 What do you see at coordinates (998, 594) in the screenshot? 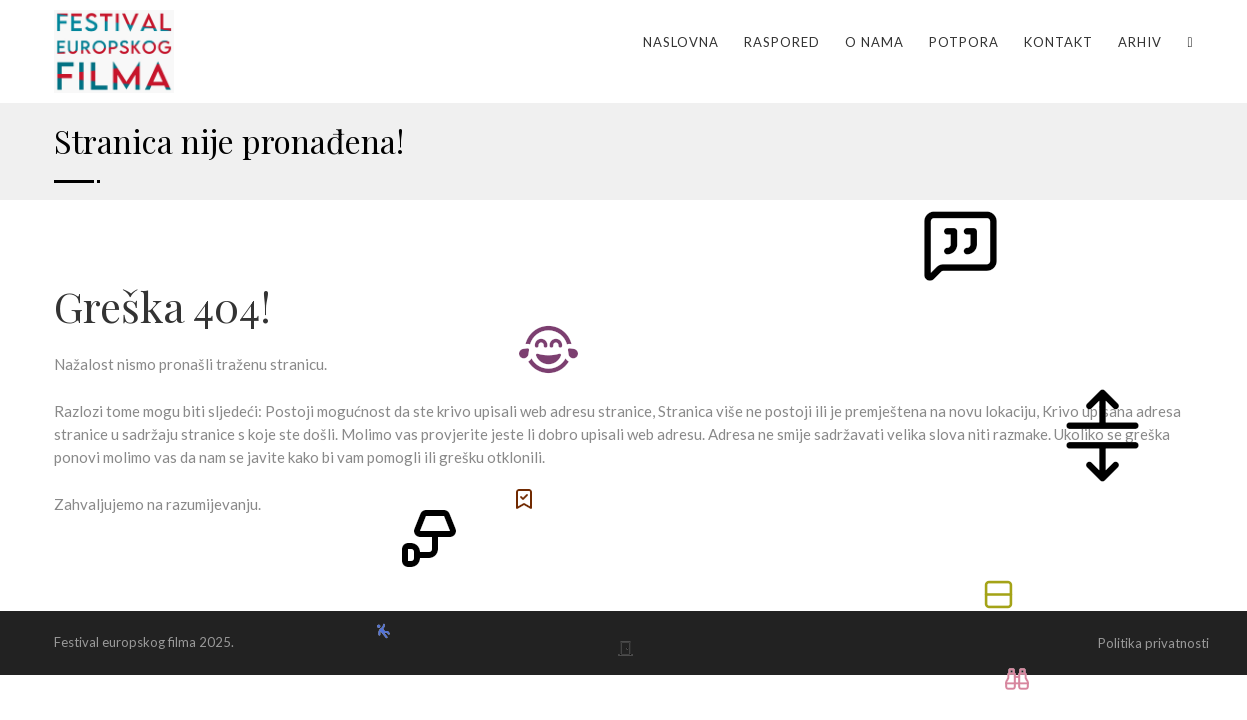
I see `switch to two-row layout view` at bounding box center [998, 594].